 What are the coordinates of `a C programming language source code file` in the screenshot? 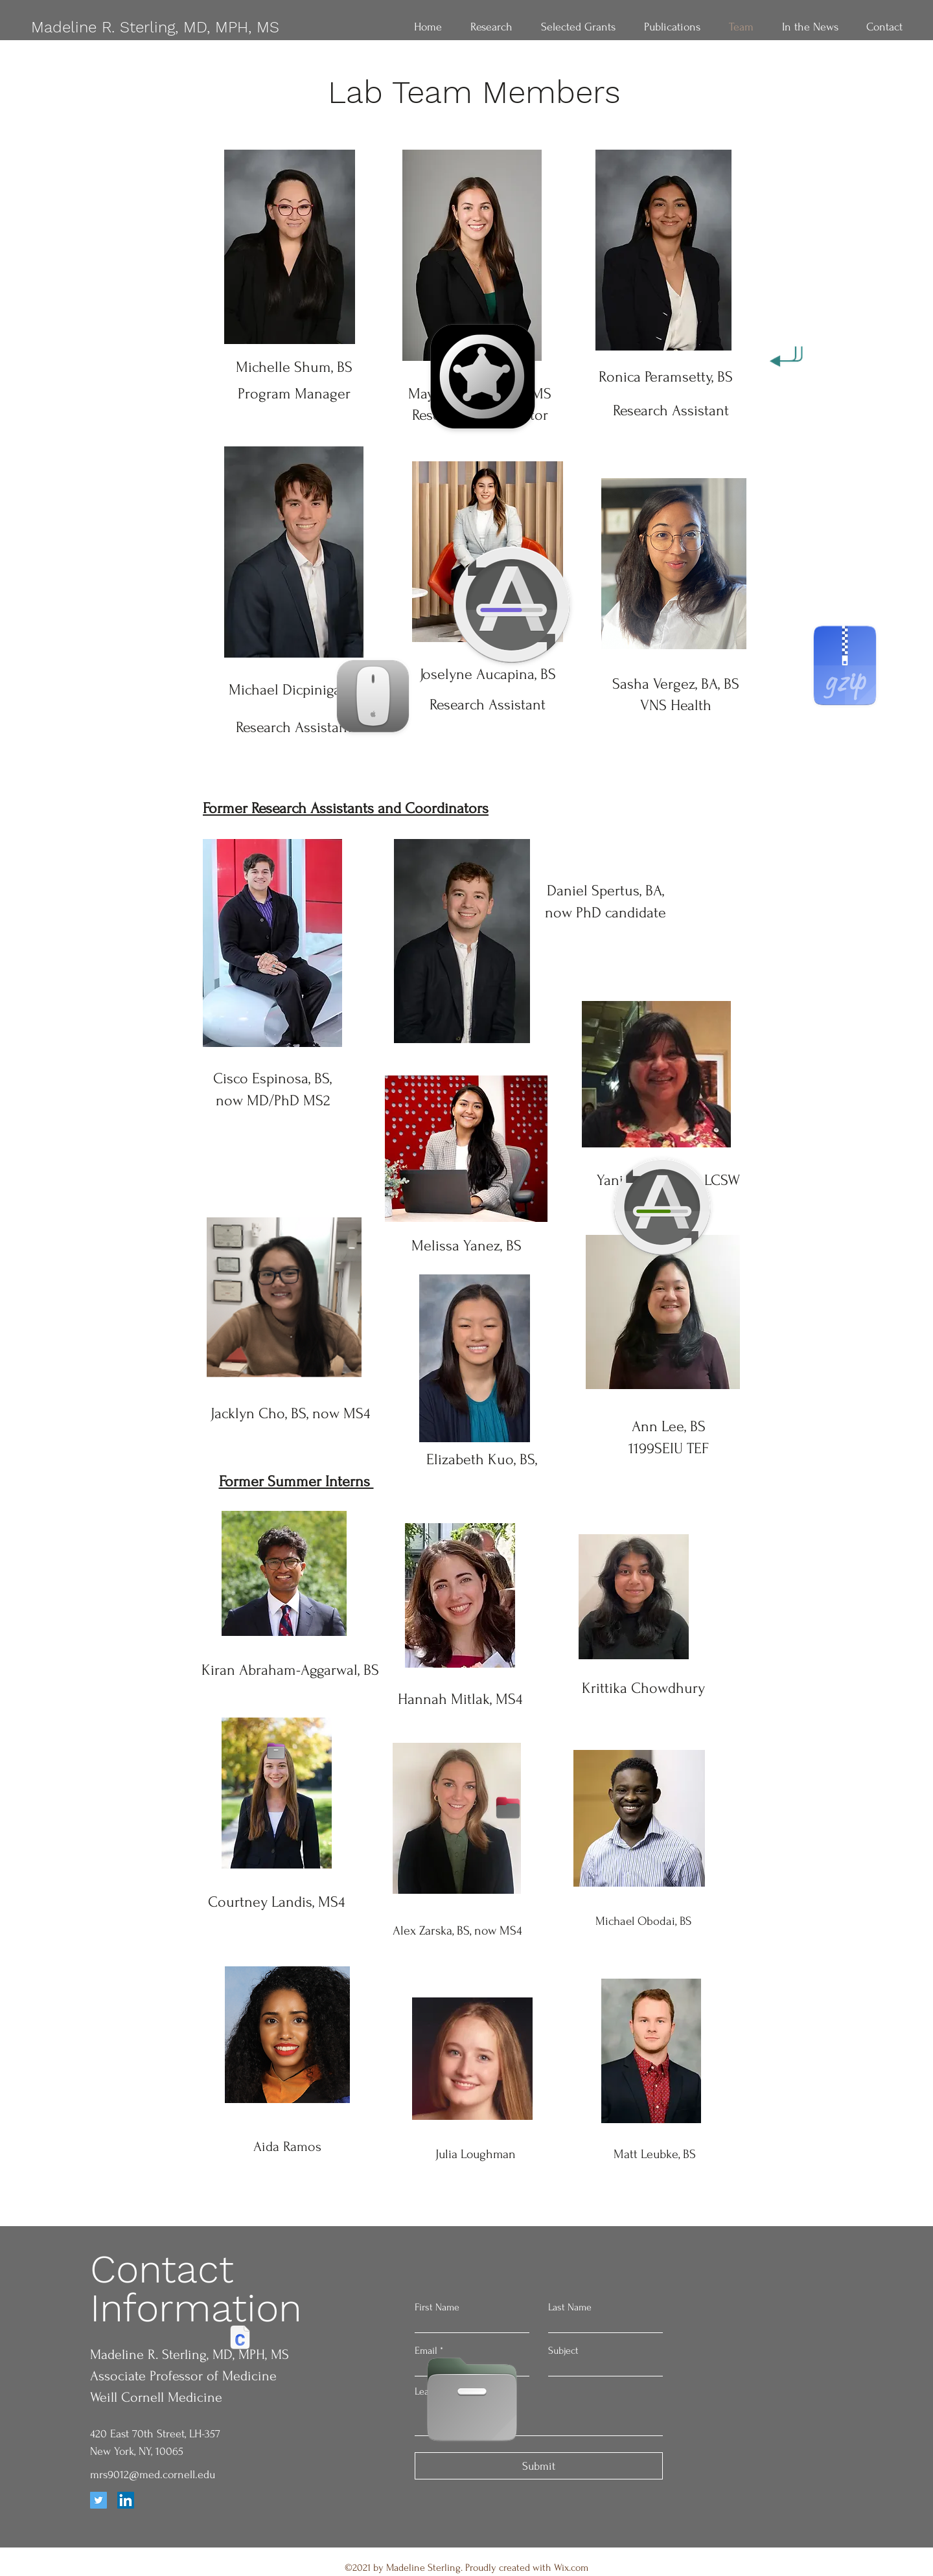 It's located at (240, 2337).